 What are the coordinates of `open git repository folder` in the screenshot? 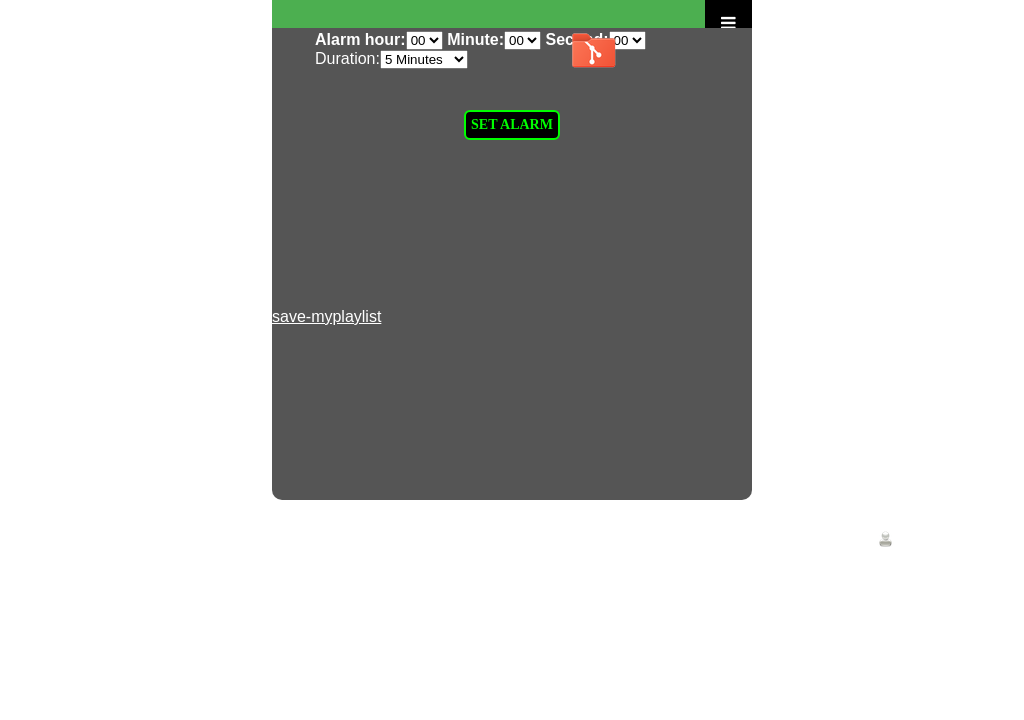 It's located at (593, 51).